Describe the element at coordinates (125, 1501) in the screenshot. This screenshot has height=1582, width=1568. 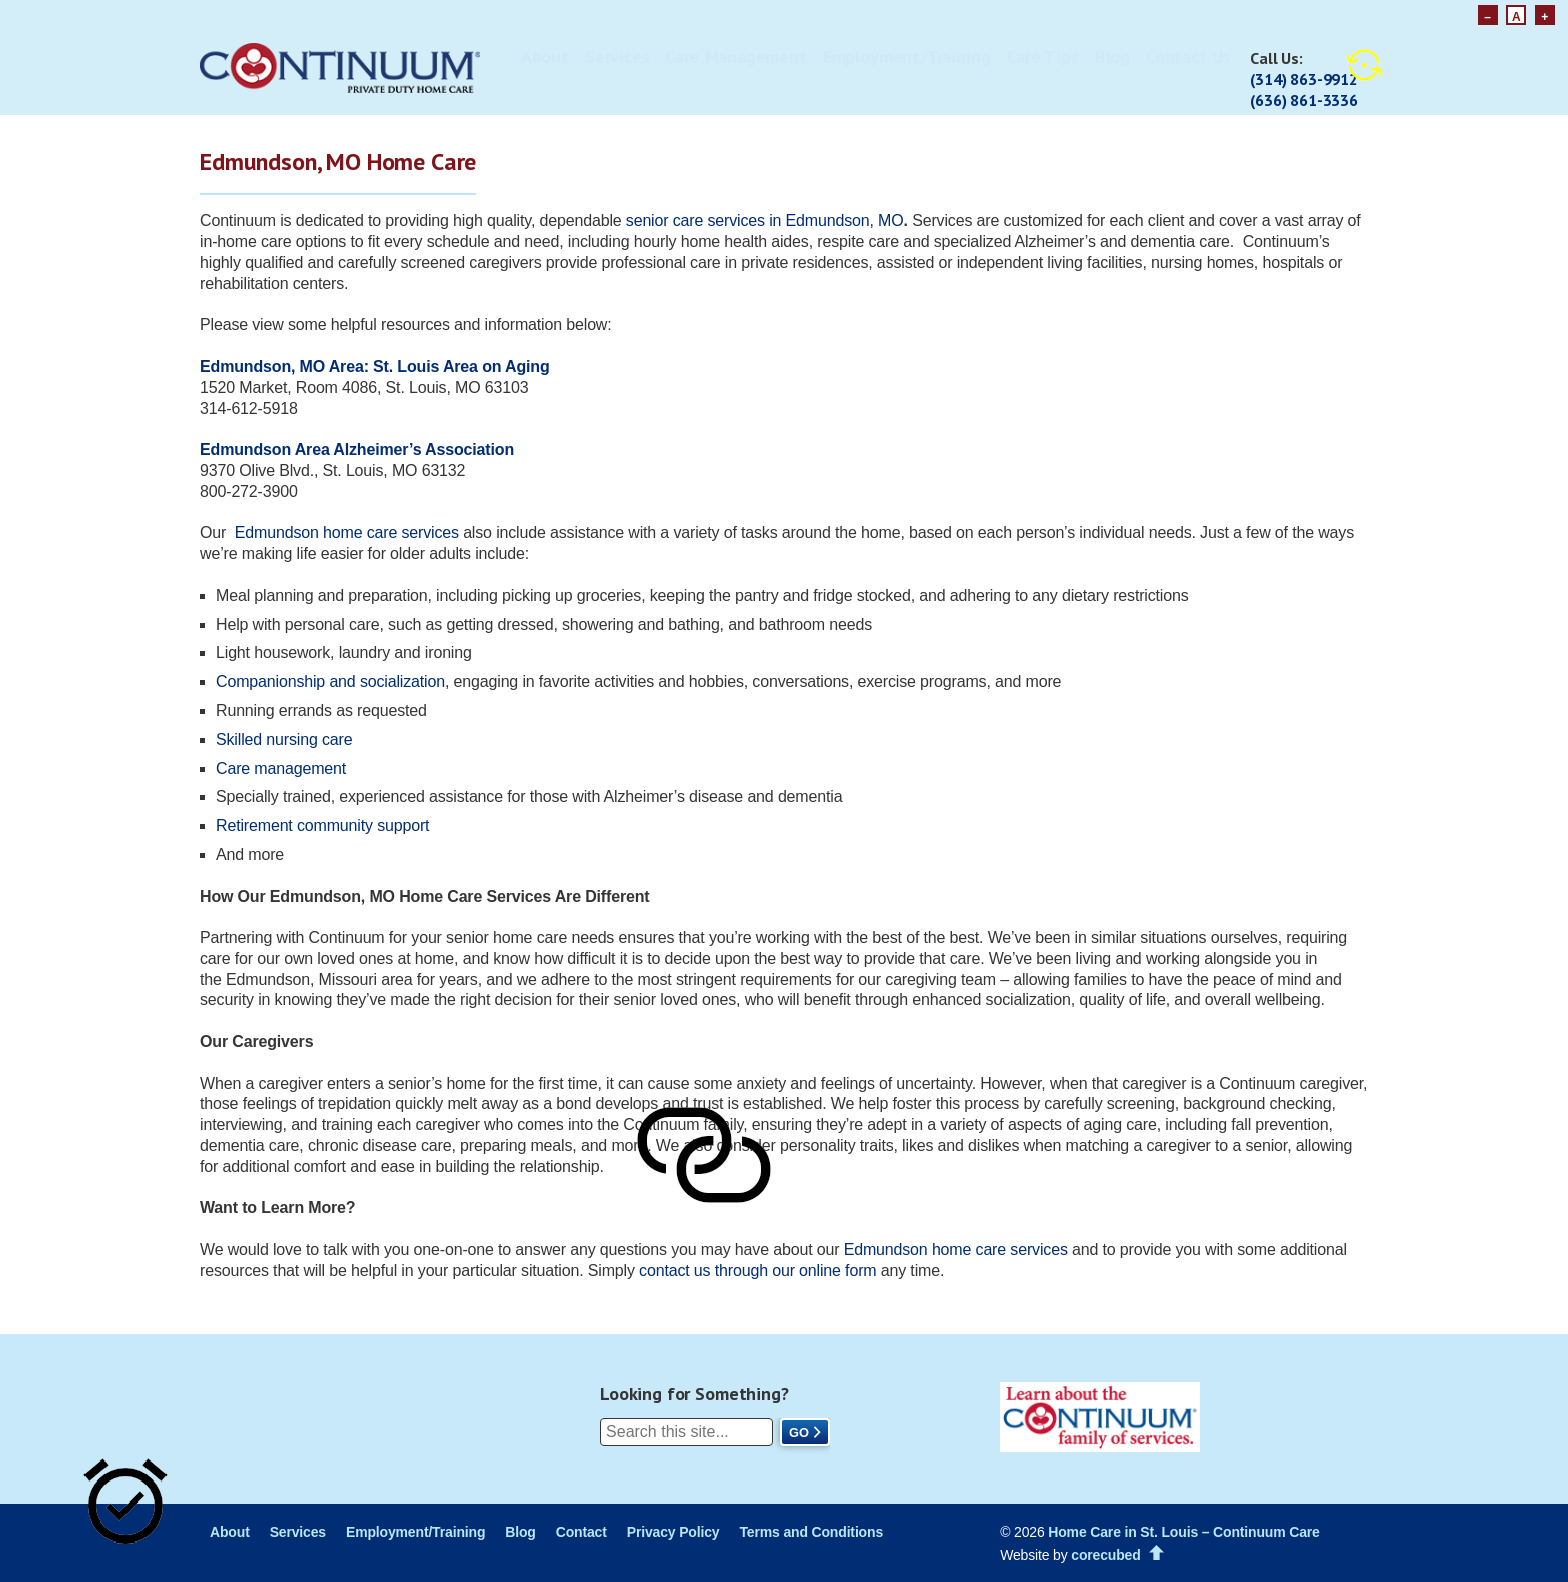
I see `alarm is set and active` at that location.